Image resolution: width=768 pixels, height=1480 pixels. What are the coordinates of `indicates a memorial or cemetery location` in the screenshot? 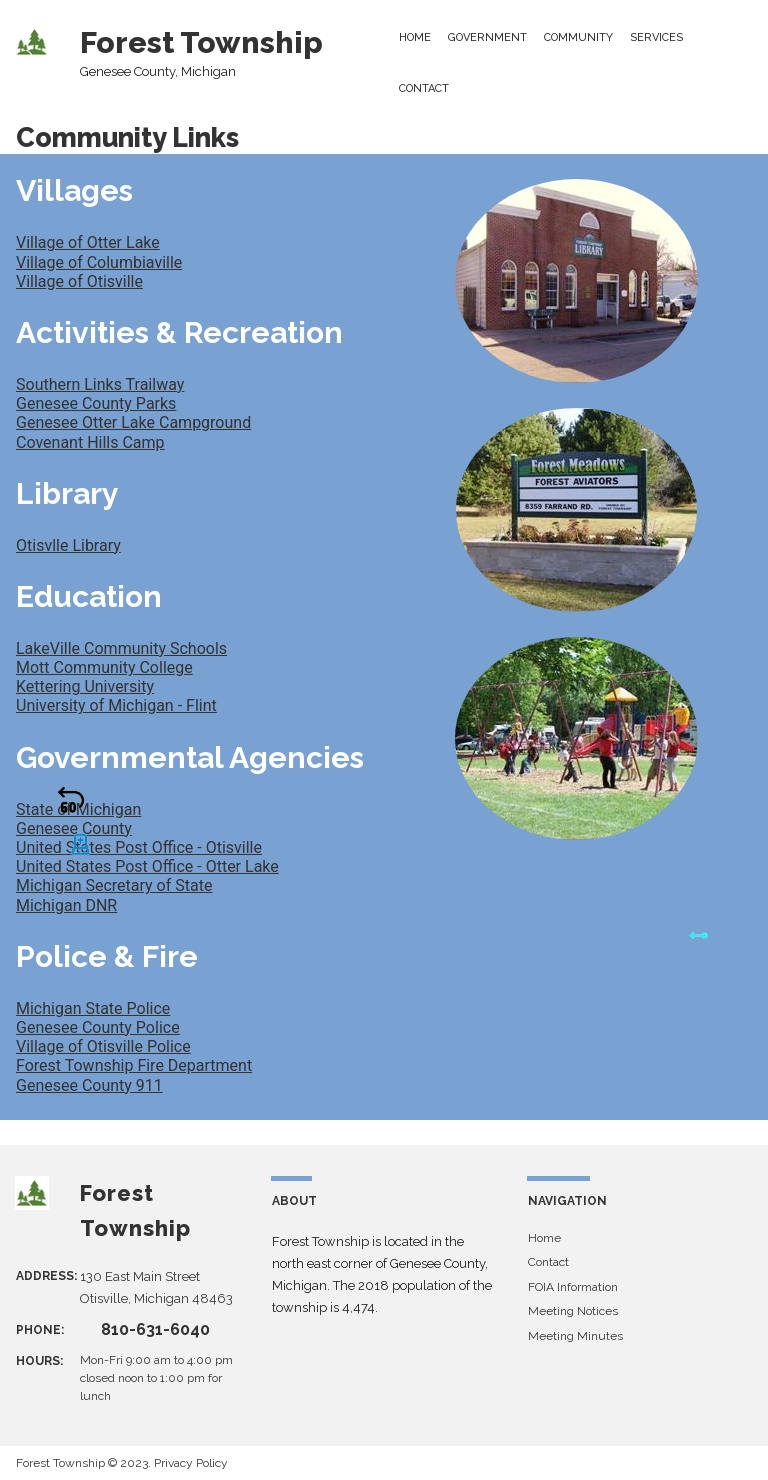 It's located at (80, 843).